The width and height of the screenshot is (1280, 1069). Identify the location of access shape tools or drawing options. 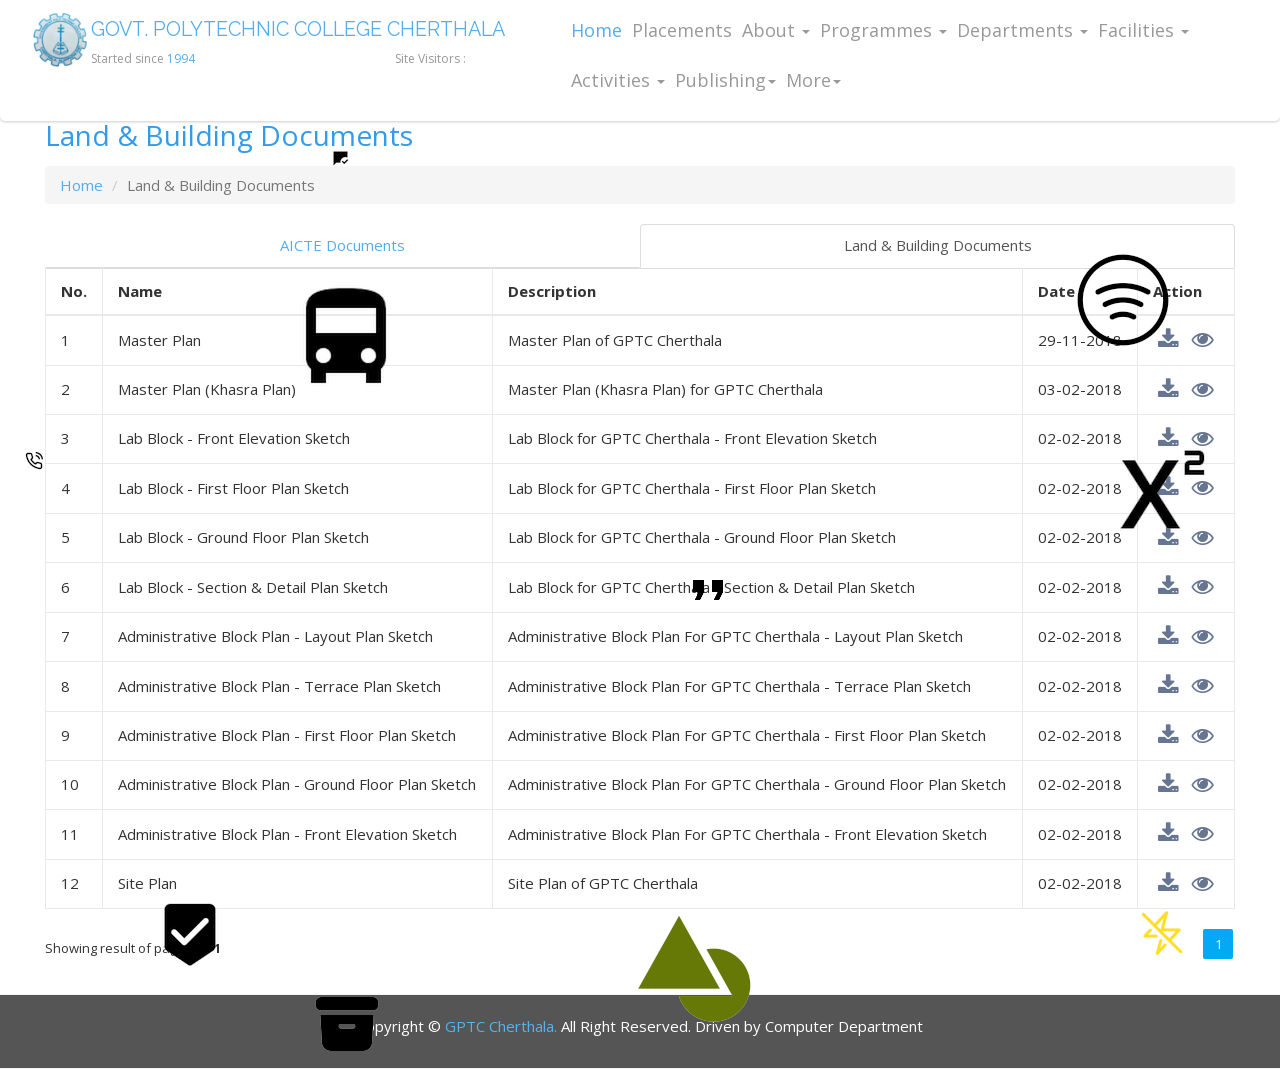
(695, 970).